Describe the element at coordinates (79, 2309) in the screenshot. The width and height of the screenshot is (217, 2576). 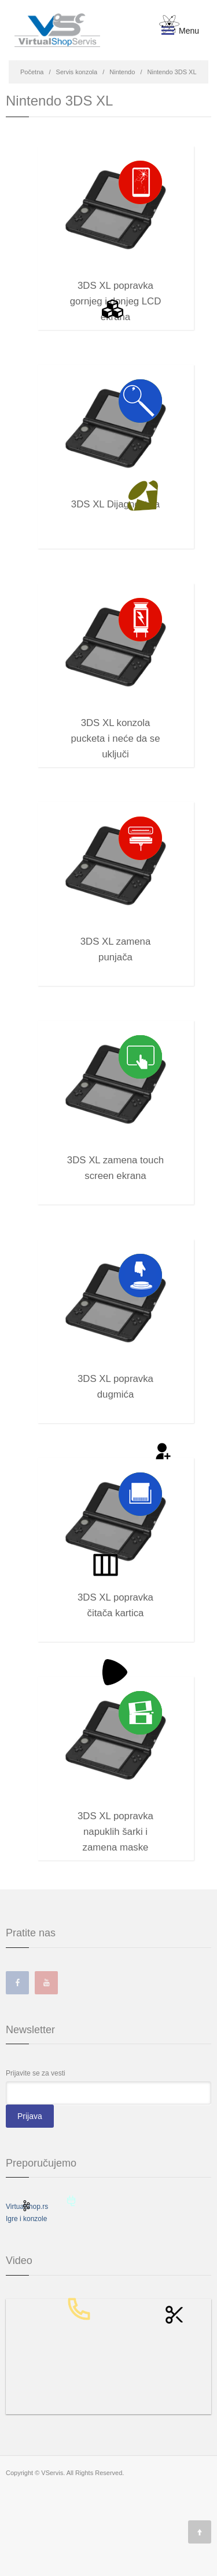
I see `make a phone call` at that location.